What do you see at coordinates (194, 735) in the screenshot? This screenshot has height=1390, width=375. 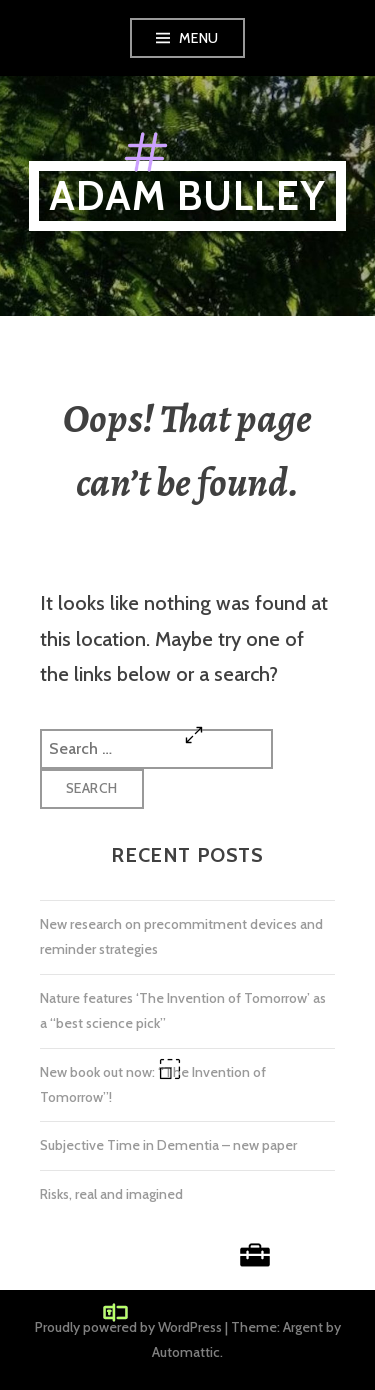 I see `expand to fullscreen mode` at bounding box center [194, 735].